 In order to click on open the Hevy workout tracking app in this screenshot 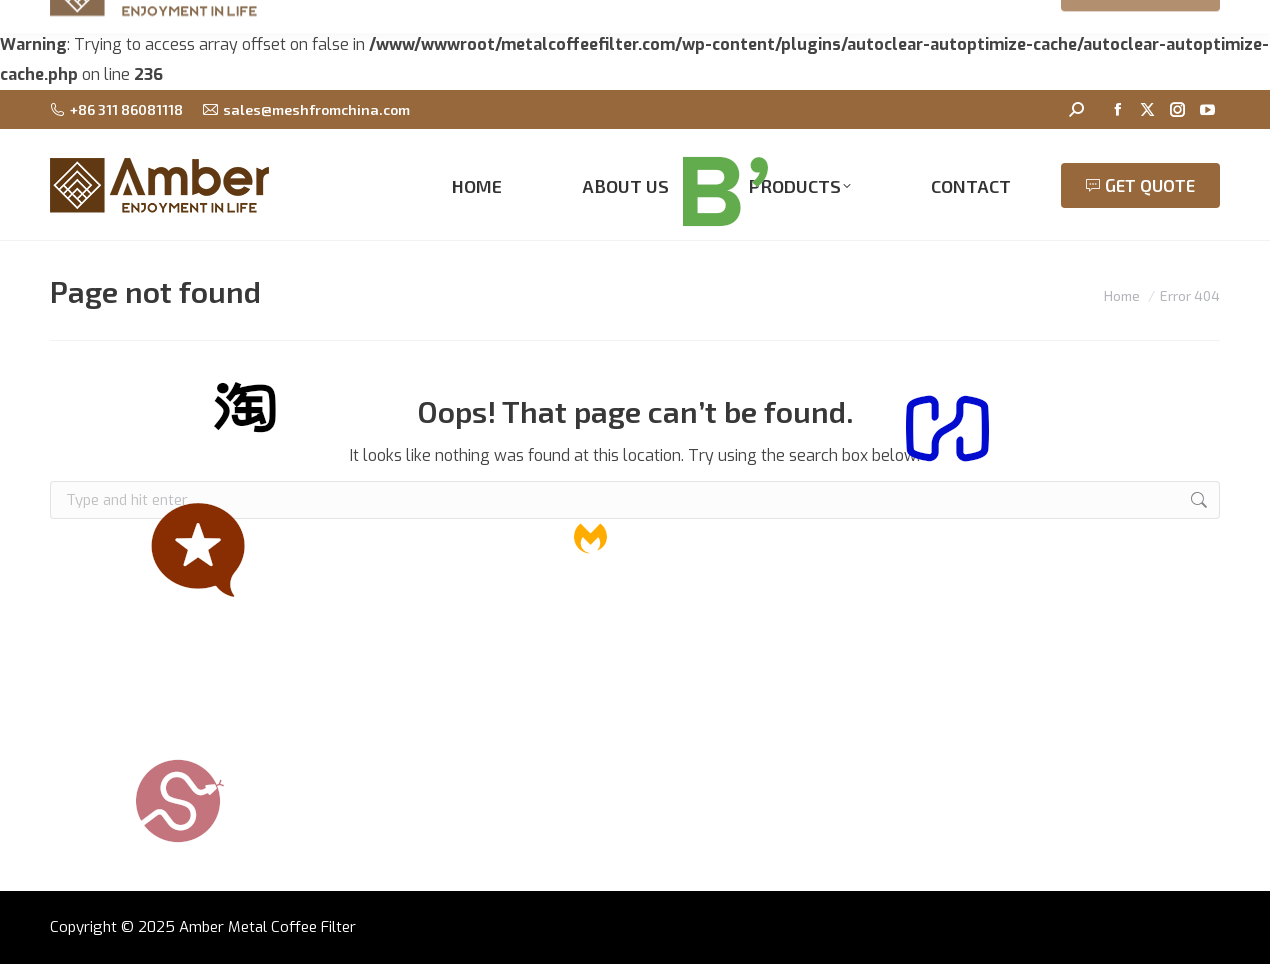, I will do `click(947, 428)`.